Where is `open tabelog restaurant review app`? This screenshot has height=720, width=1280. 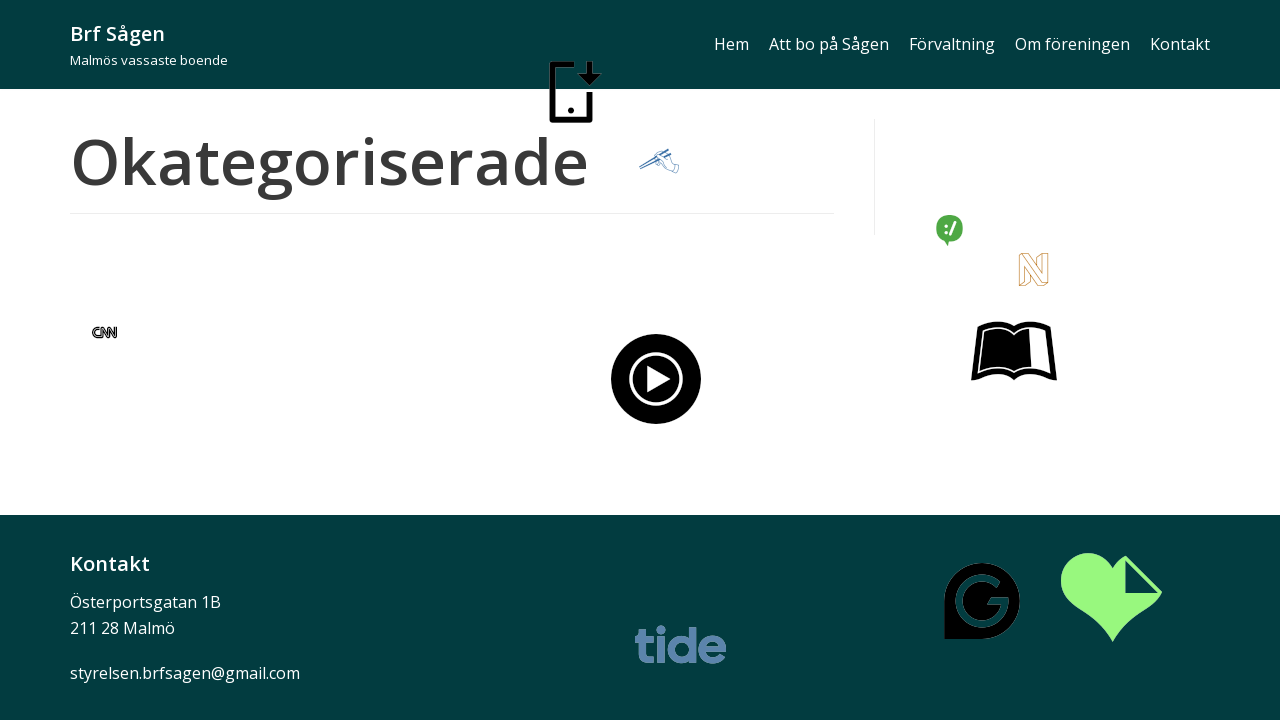
open tabelog restaurant review app is located at coordinates (659, 161).